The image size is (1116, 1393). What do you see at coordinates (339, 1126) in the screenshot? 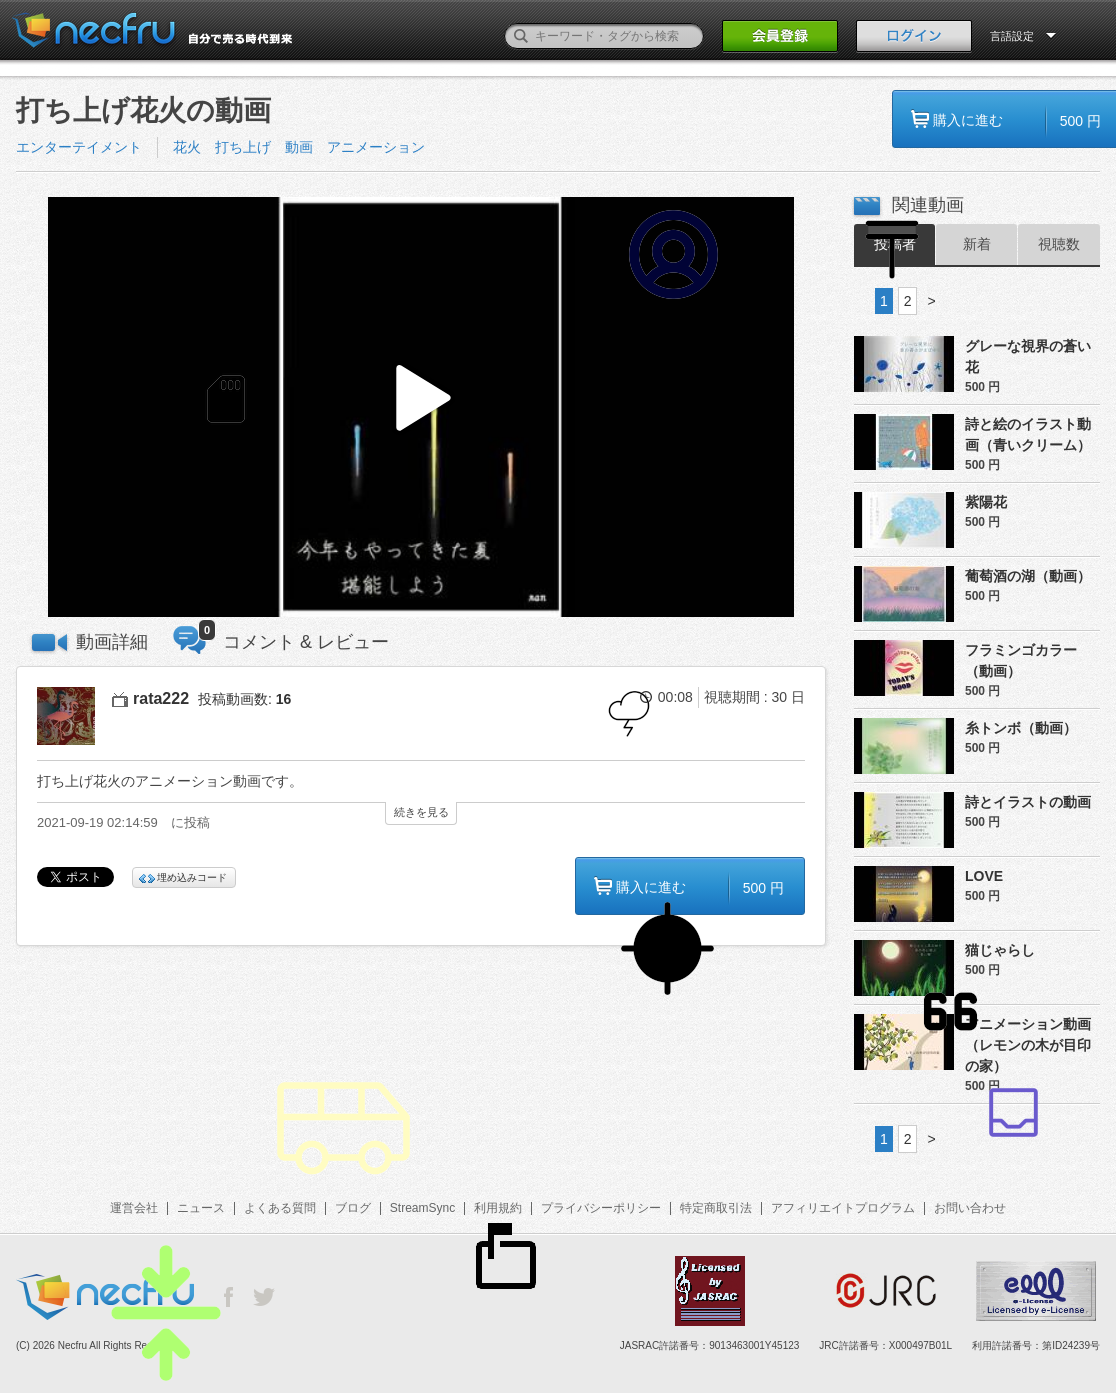
I see `track delivery or shipping status` at bounding box center [339, 1126].